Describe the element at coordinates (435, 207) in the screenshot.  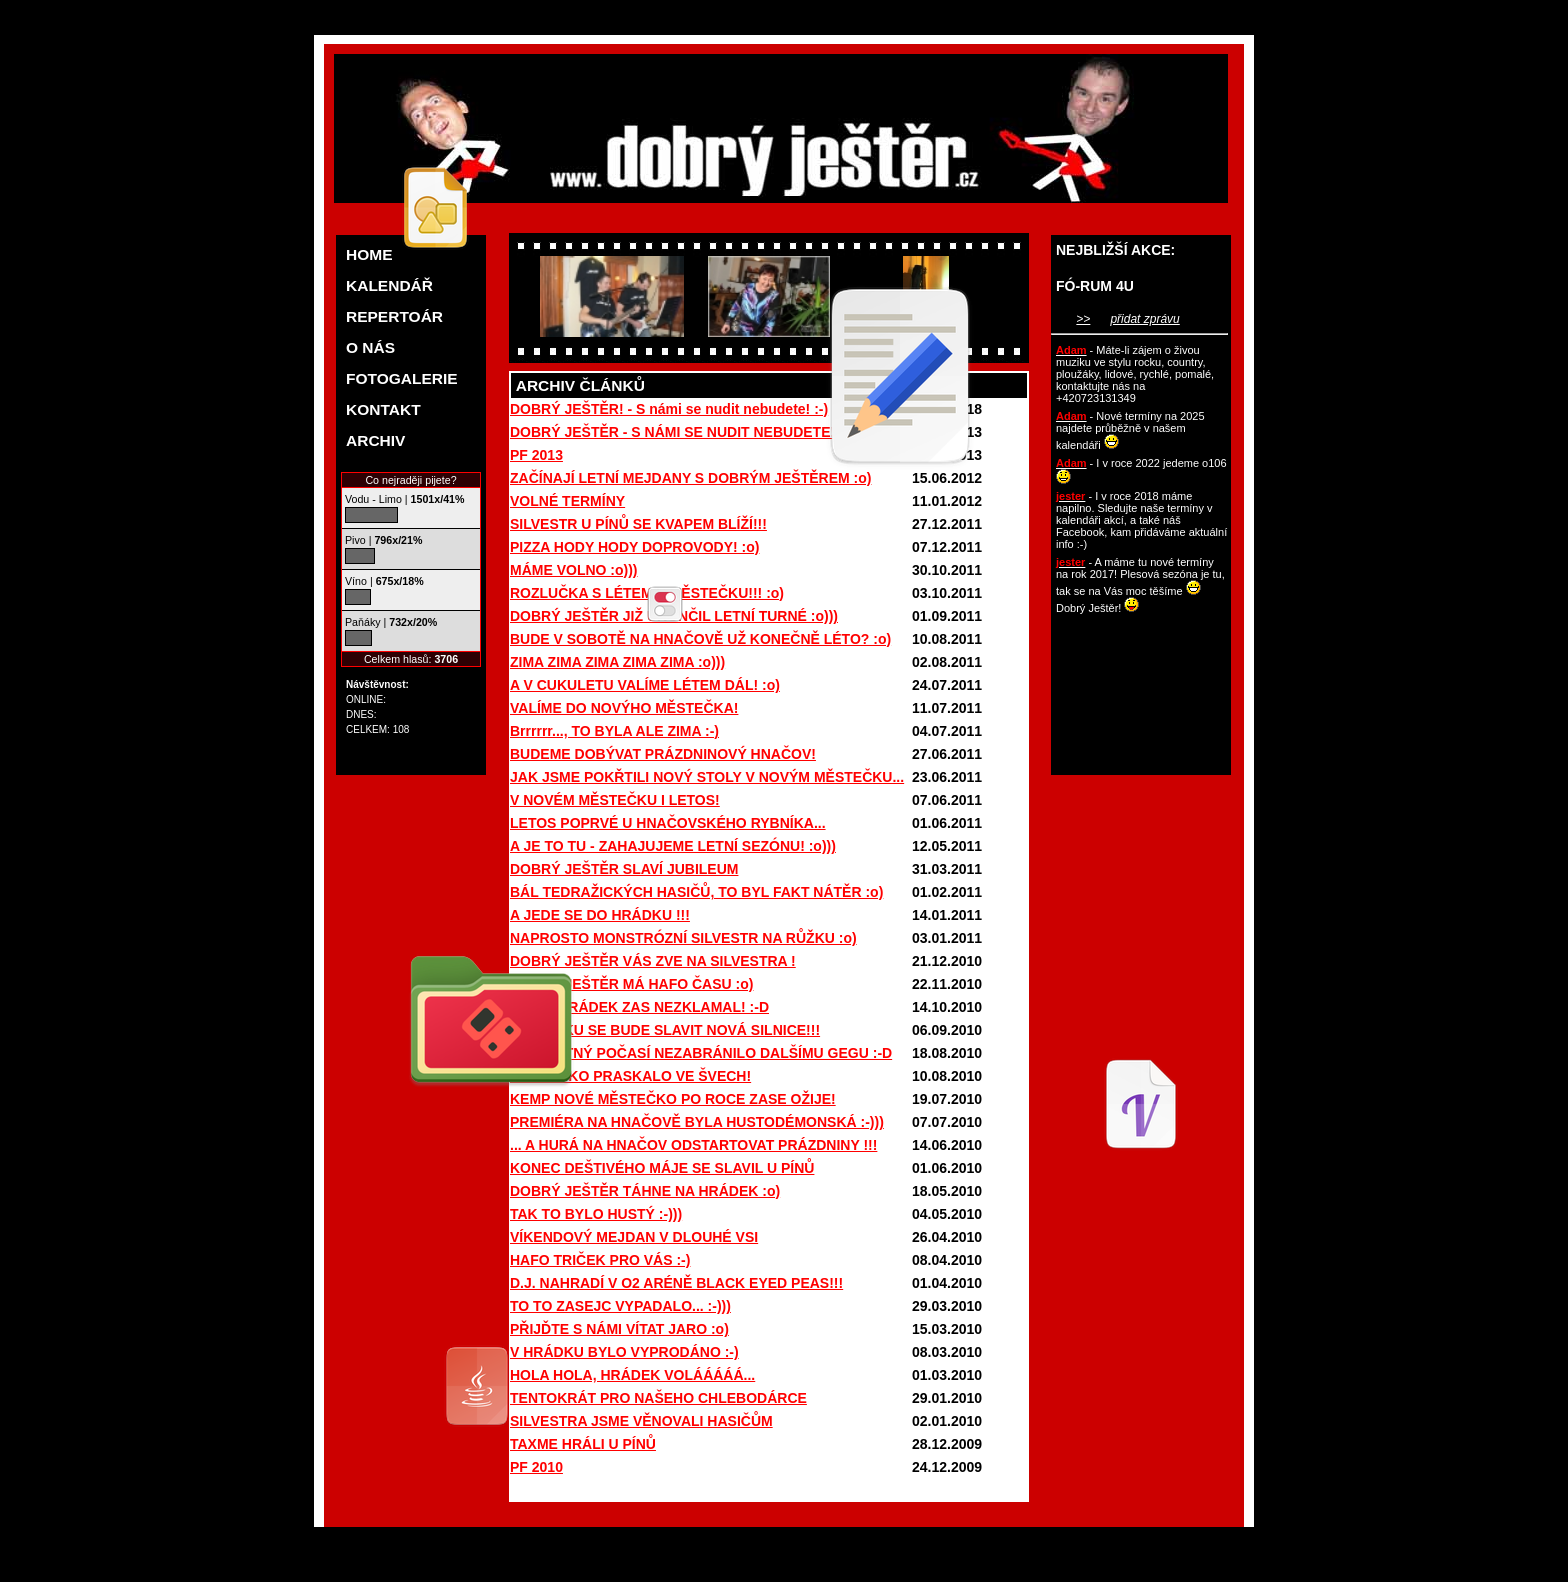
I see `libreoffice draw document file` at that location.